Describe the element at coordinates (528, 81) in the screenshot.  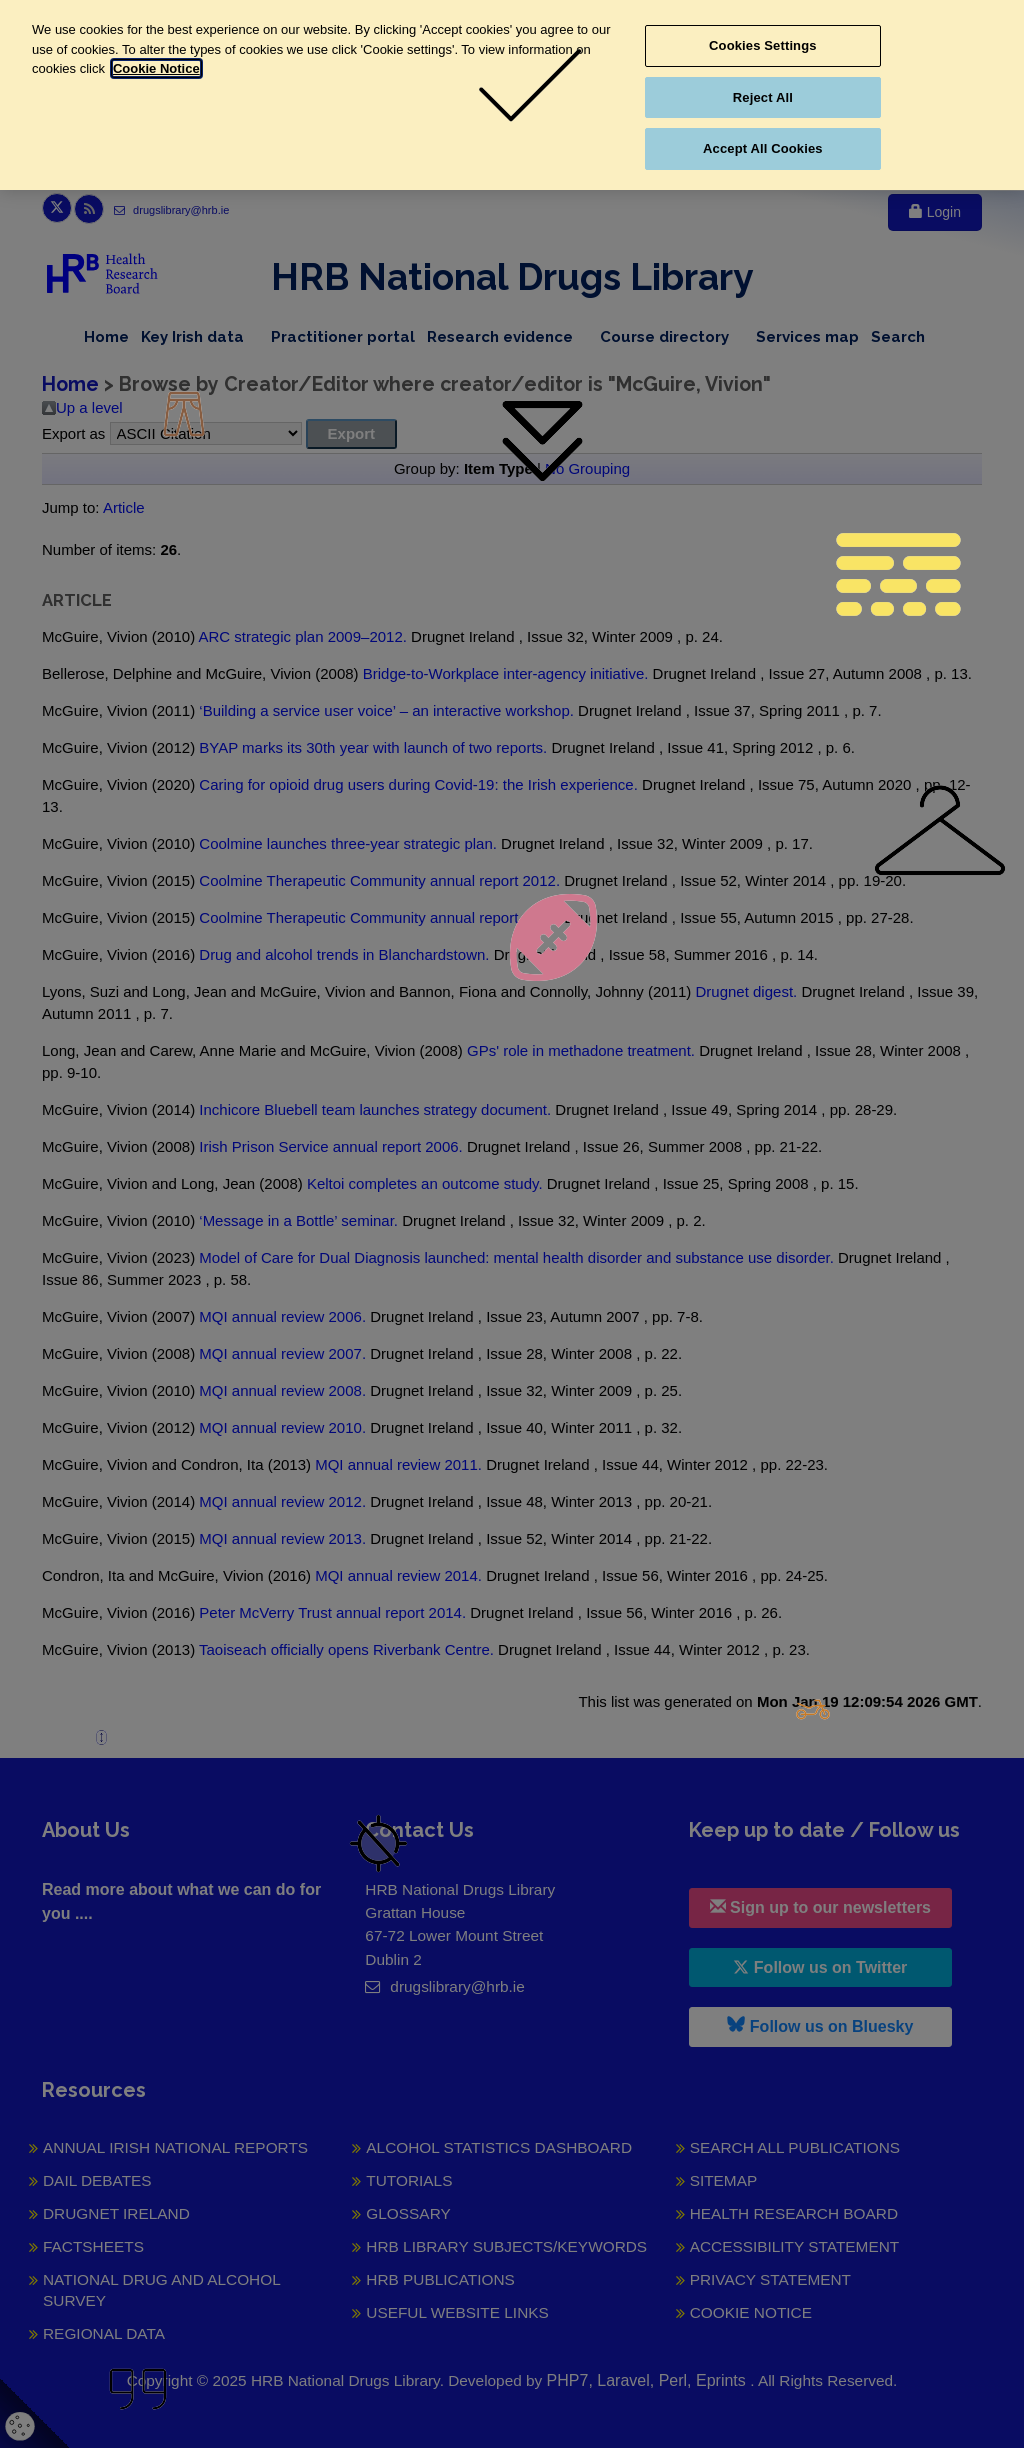
I see `confirm or submit an action` at that location.